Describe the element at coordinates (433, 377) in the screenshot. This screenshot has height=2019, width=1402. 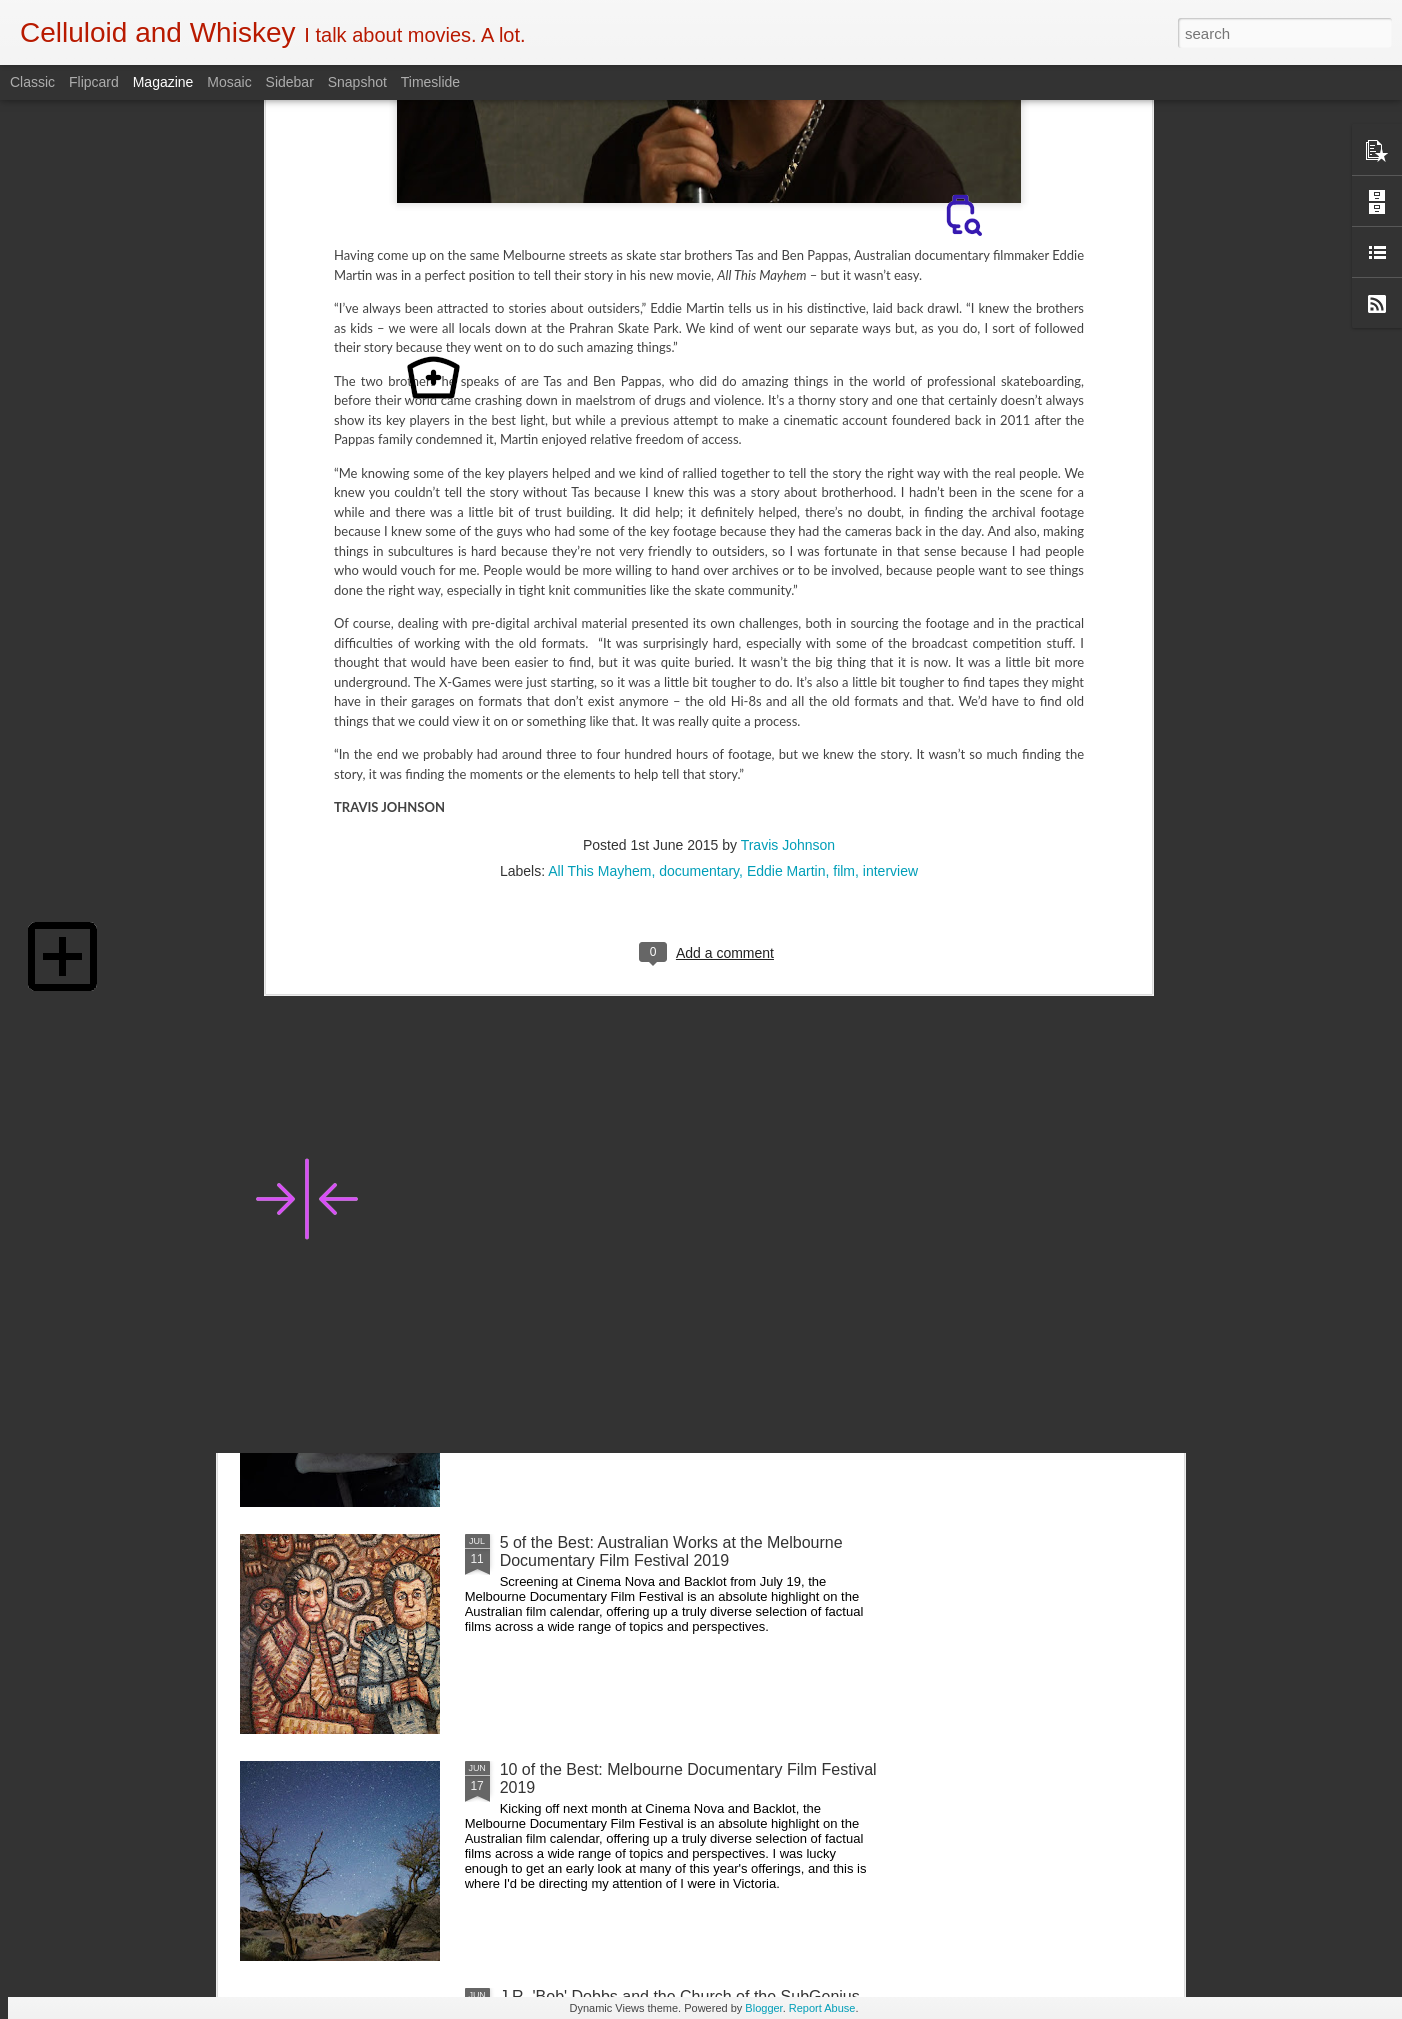
I see `access nursing or healthcare services` at that location.